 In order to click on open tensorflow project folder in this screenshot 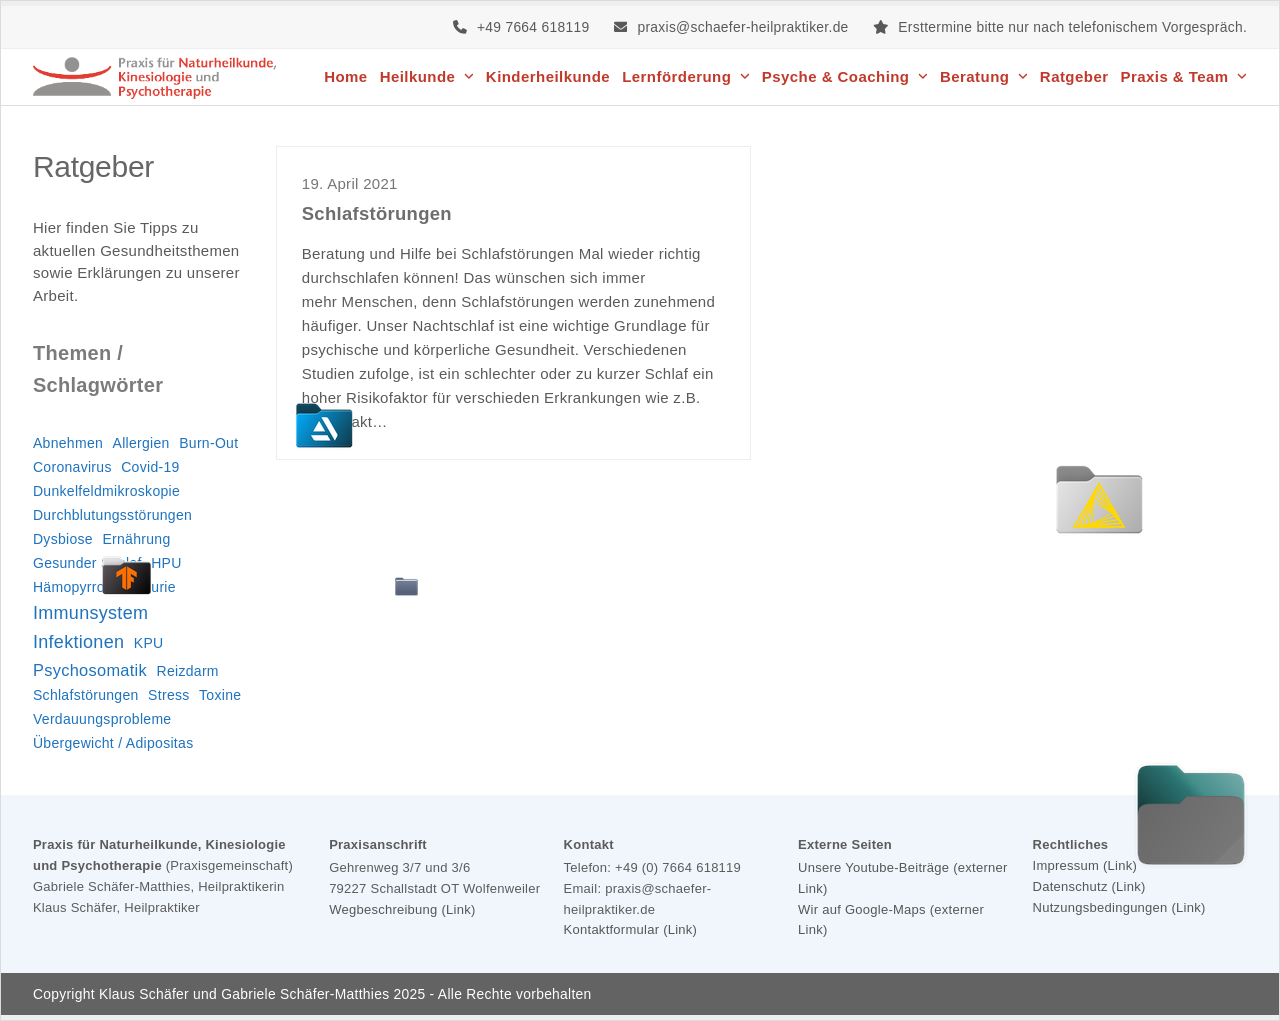, I will do `click(126, 576)`.